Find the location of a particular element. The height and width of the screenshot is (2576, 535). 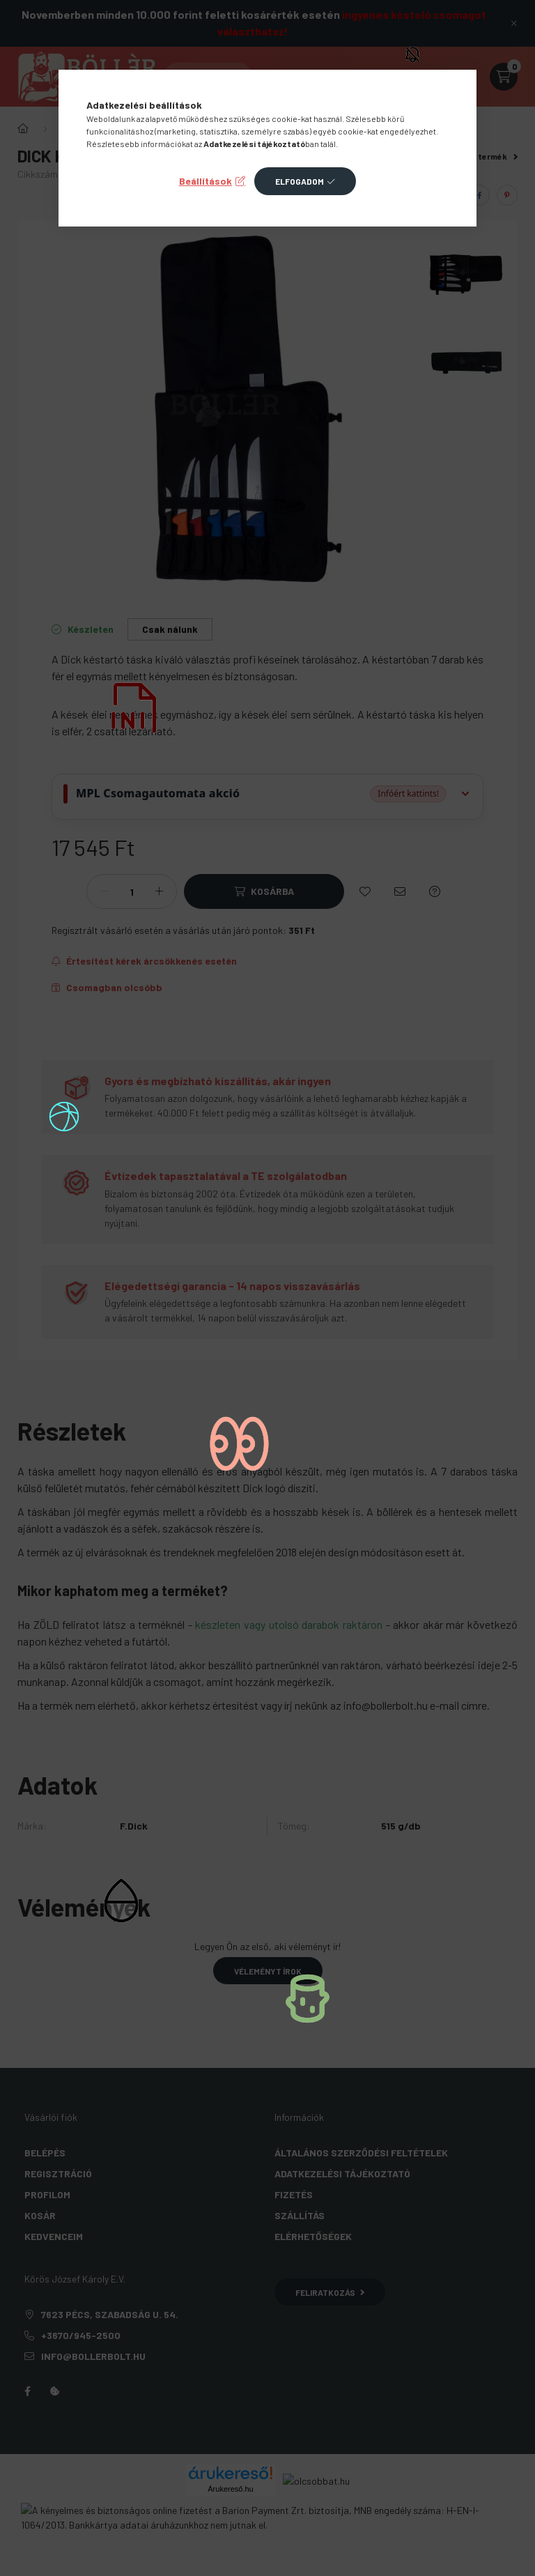

mute notifications is located at coordinates (412, 54).